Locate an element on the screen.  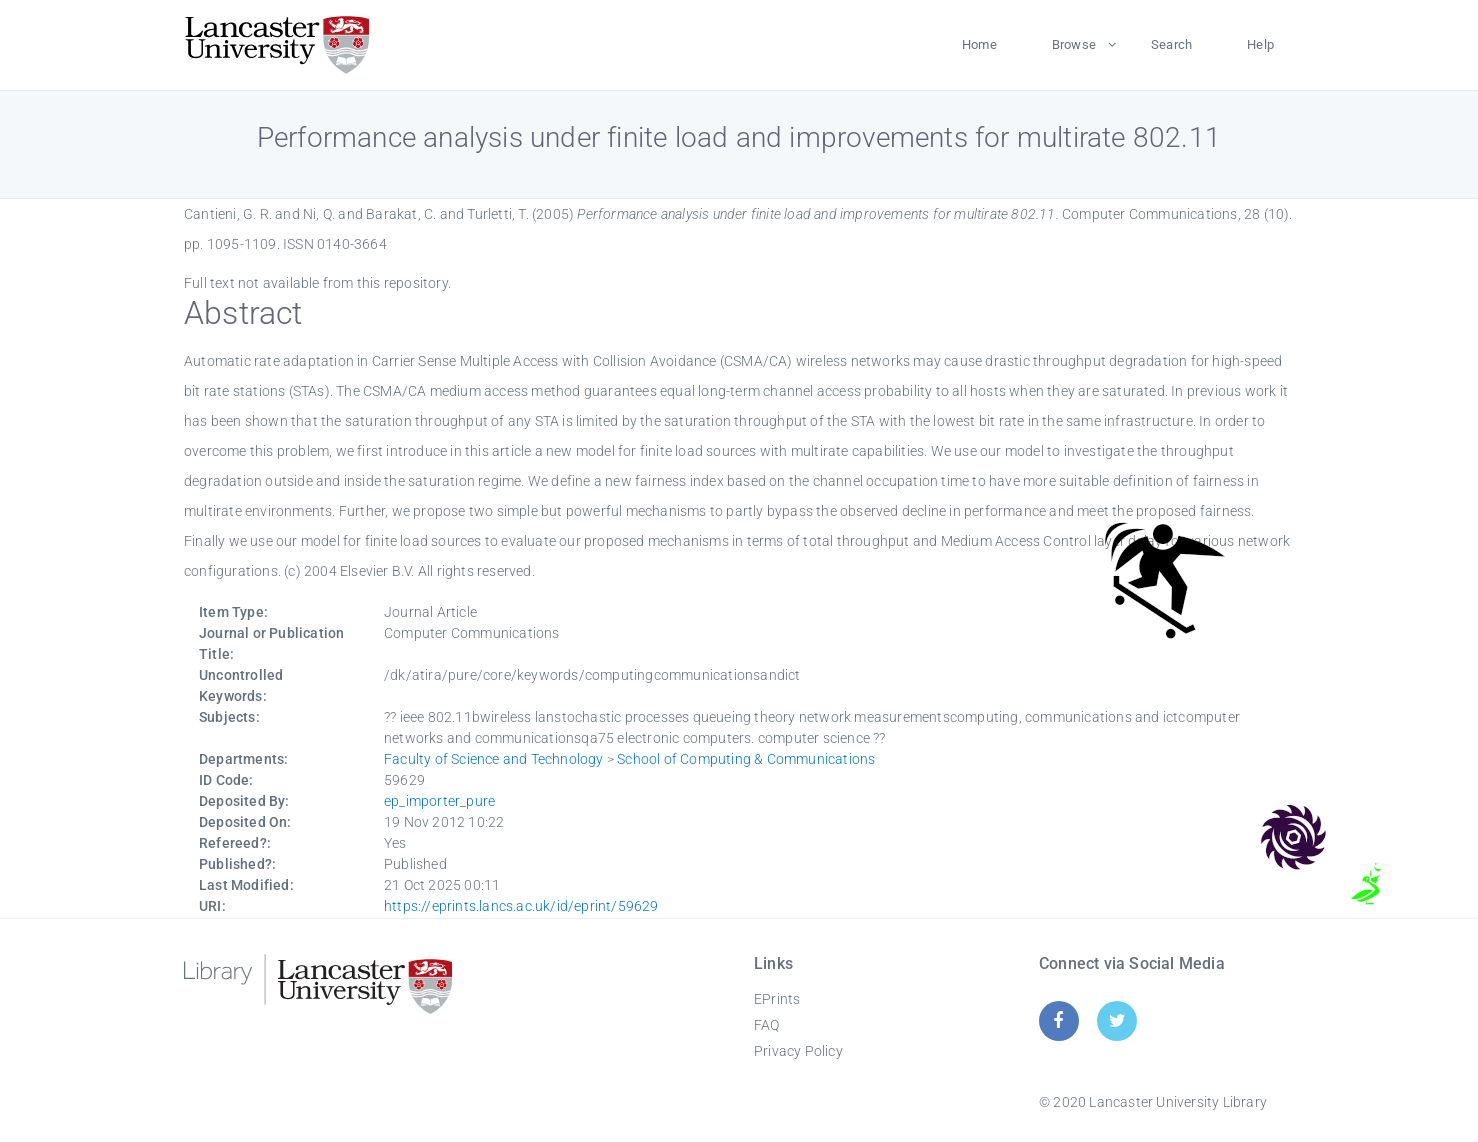
access skateboarding games or activities is located at coordinates (1165, 581).